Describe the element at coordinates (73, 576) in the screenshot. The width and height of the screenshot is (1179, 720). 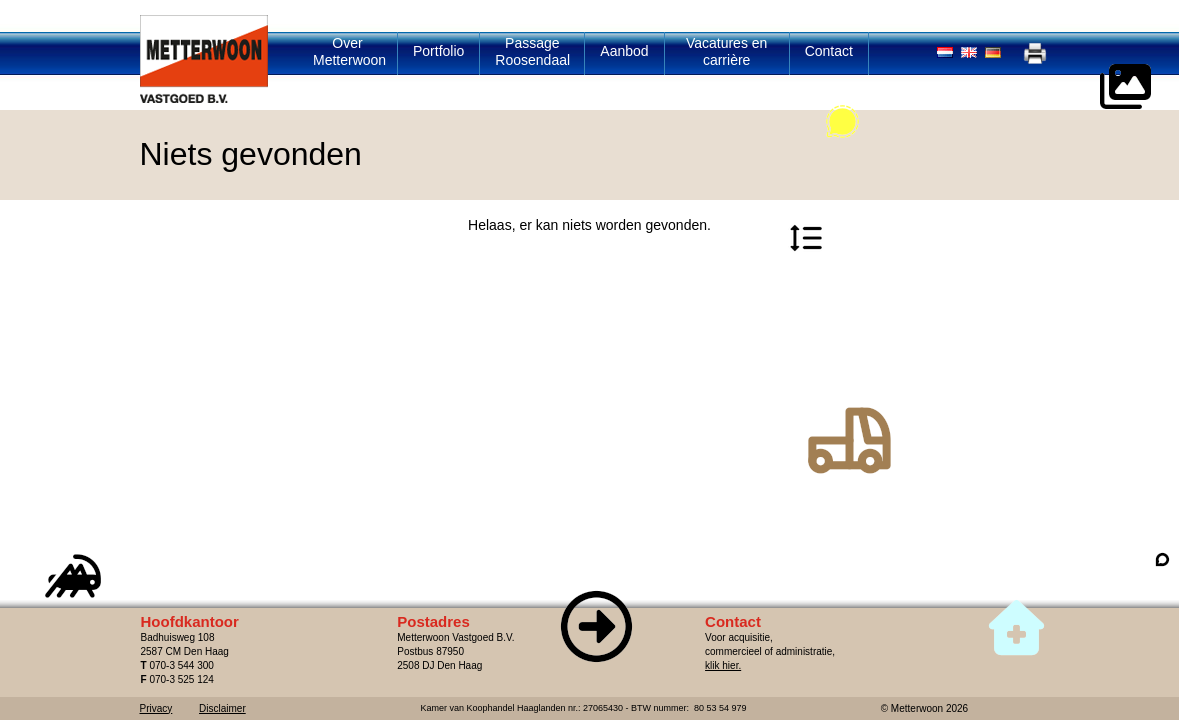
I see `indicates pest or insect-related content` at that location.